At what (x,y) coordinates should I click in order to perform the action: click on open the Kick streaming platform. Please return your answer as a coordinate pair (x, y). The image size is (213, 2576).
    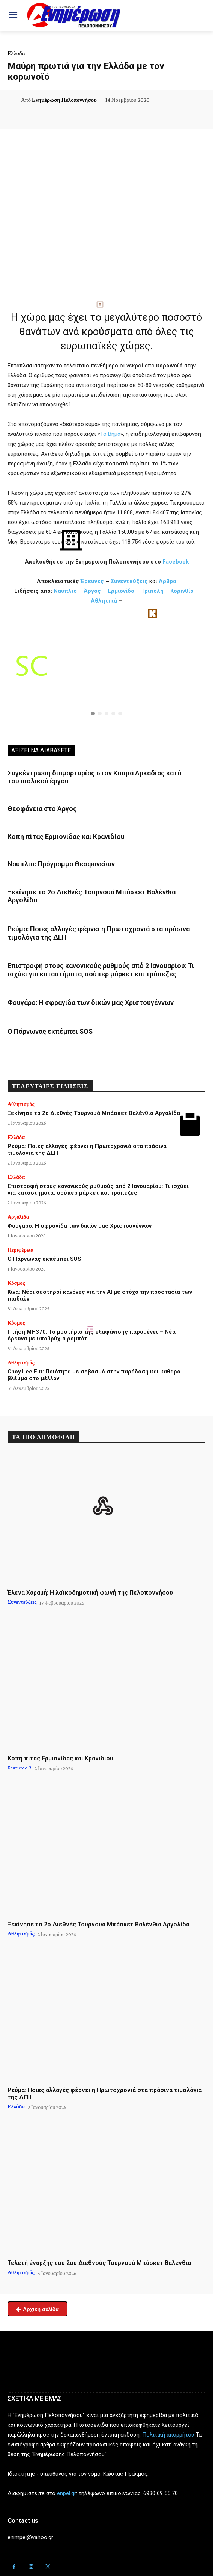
    Looking at the image, I should click on (152, 613).